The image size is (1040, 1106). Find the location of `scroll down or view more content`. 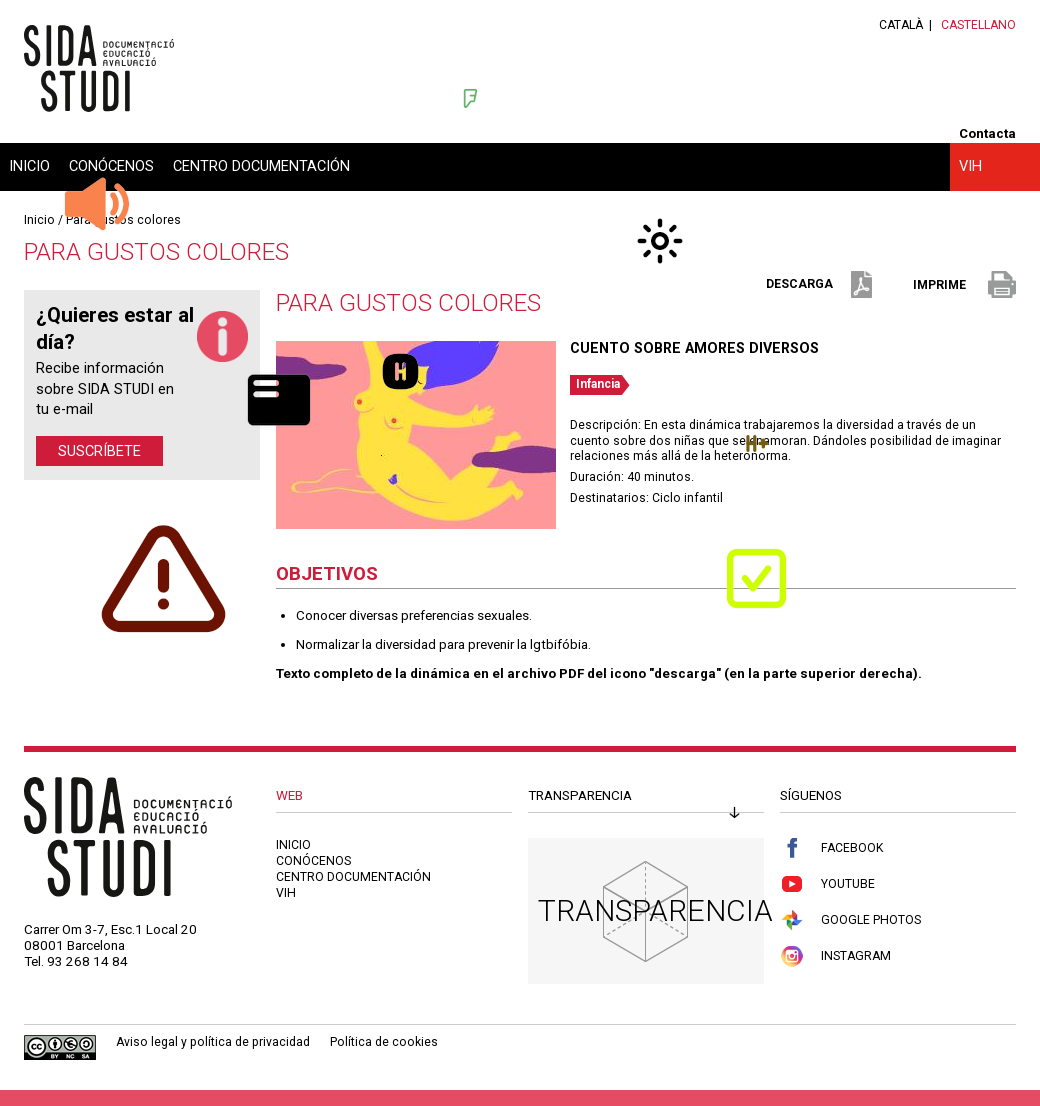

scroll down or view more content is located at coordinates (734, 812).